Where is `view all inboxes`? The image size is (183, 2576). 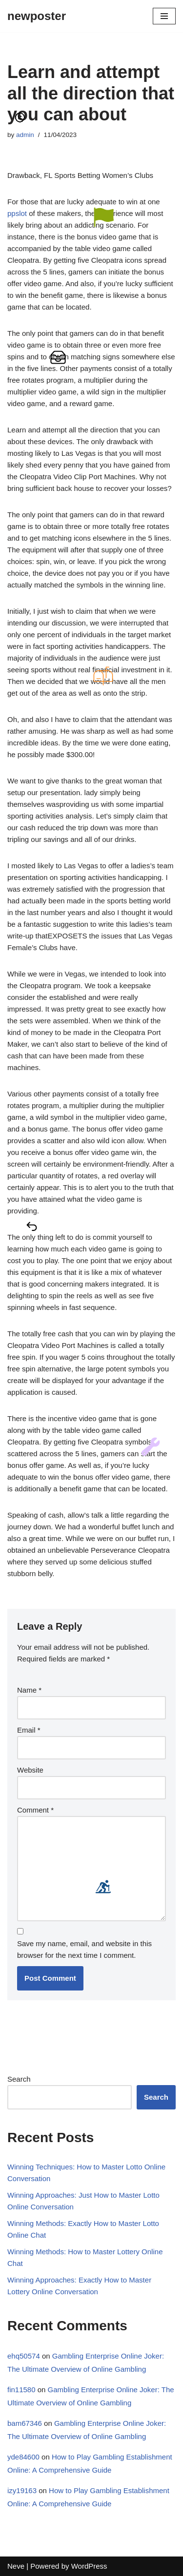
view all inboxes is located at coordinates (58, 357).